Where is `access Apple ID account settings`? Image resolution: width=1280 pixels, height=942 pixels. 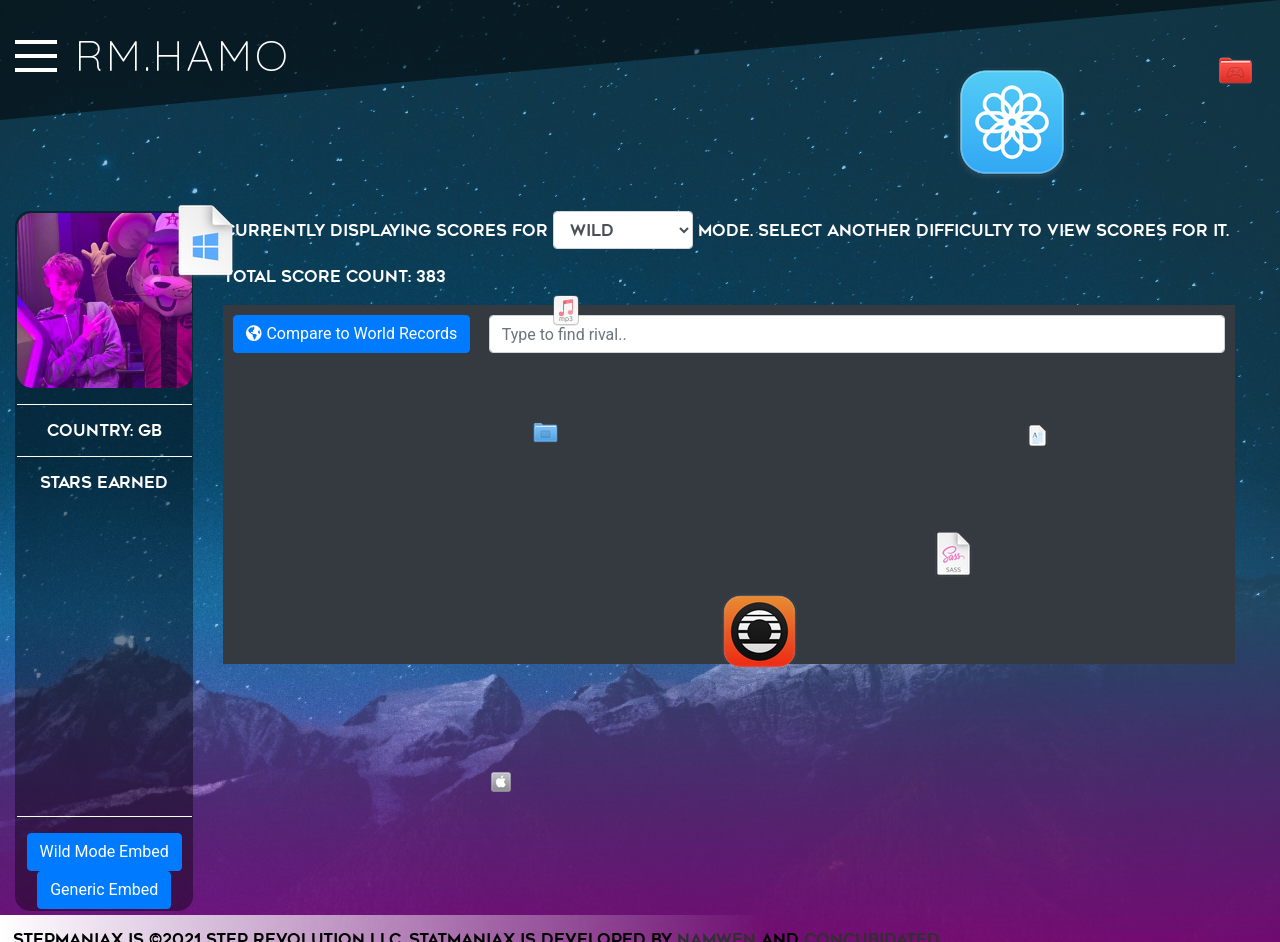
access Apple ID account settings is located at coordinates (501, 782).